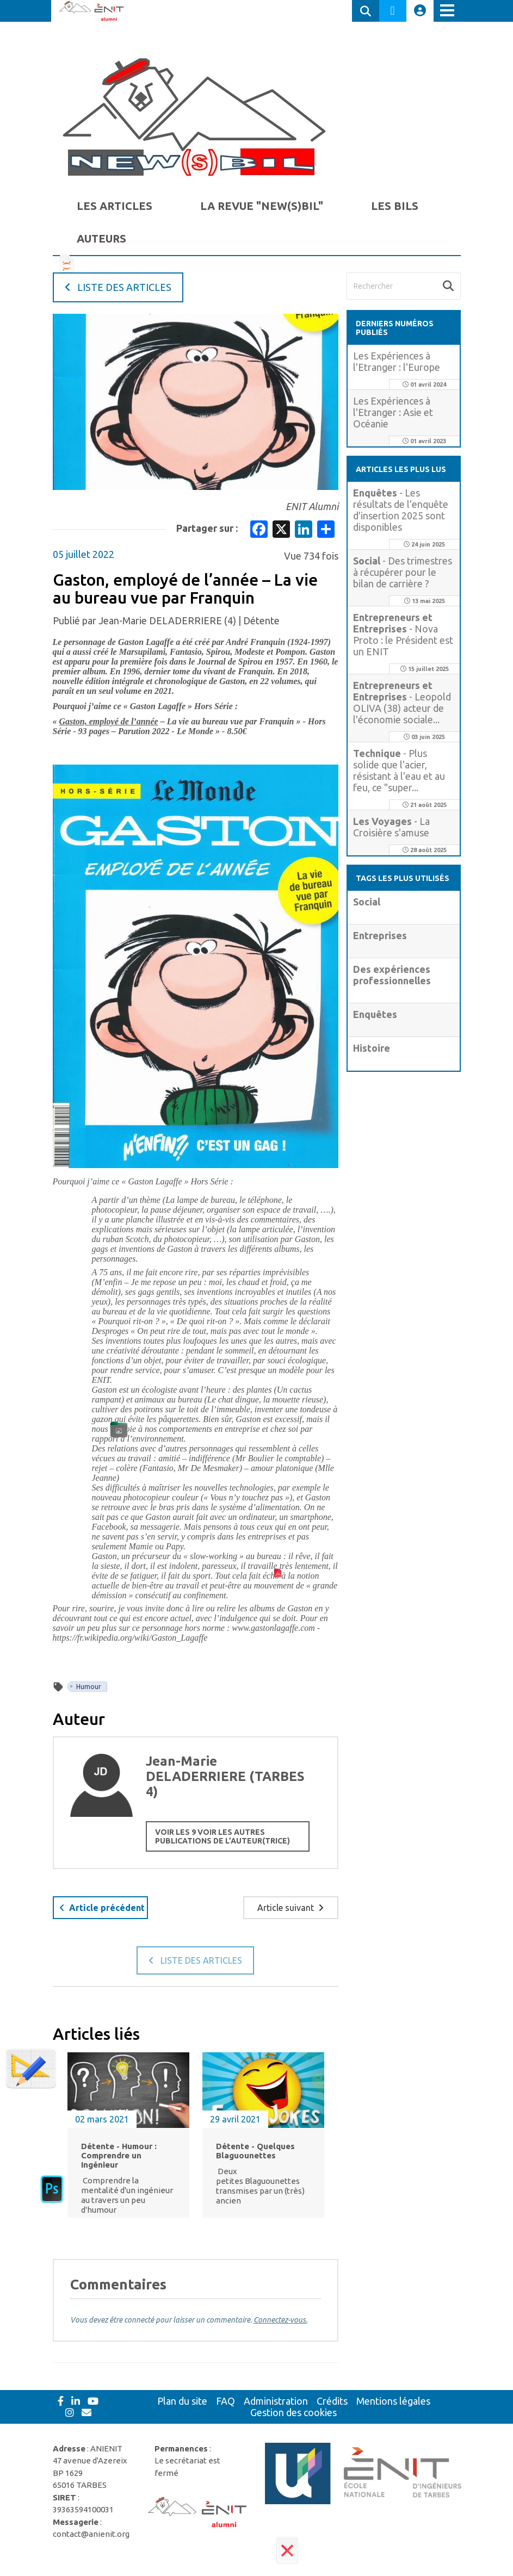 The height and width of the screenshot is (2576, 513). I want to click on access system accessories and utility applications, so click(31, 2069).